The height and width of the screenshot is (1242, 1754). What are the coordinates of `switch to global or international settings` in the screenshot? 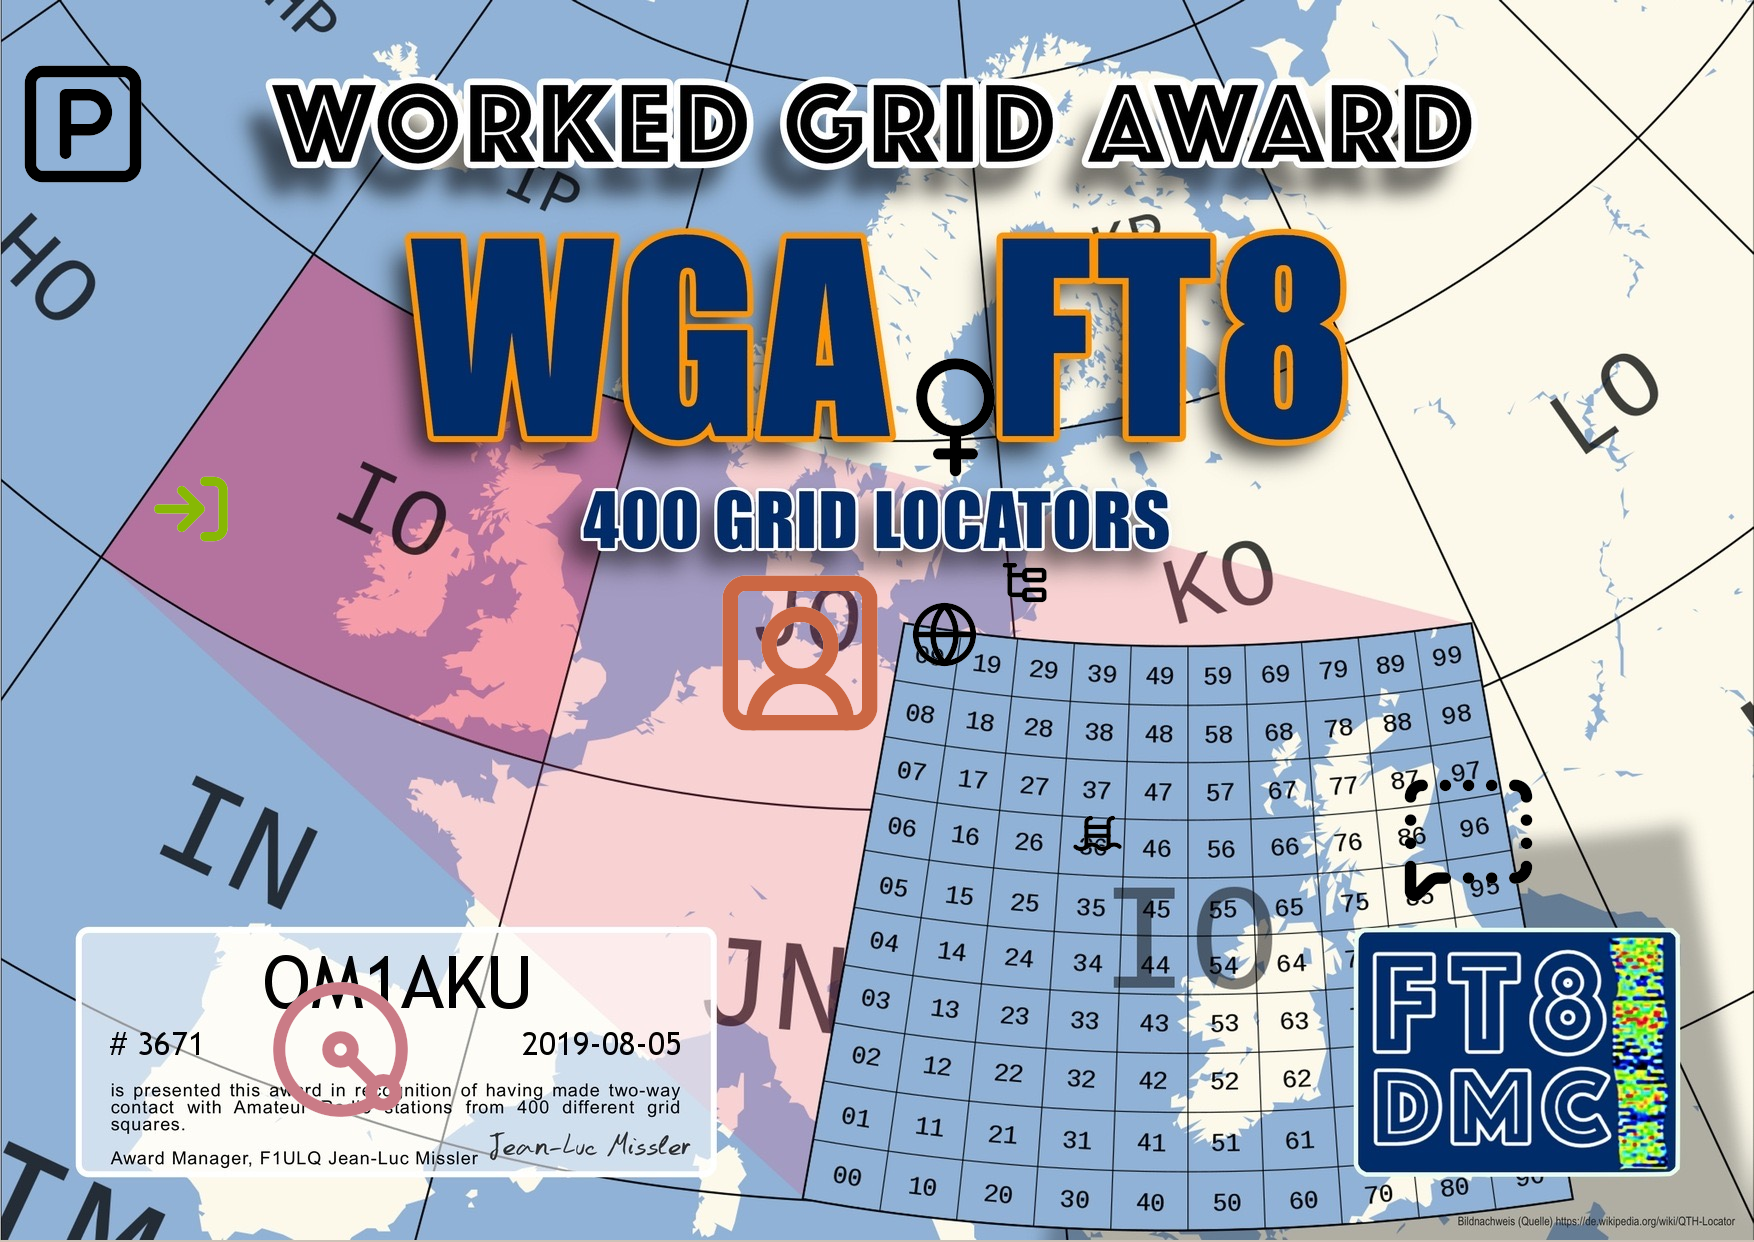 It's located at (944, 634).